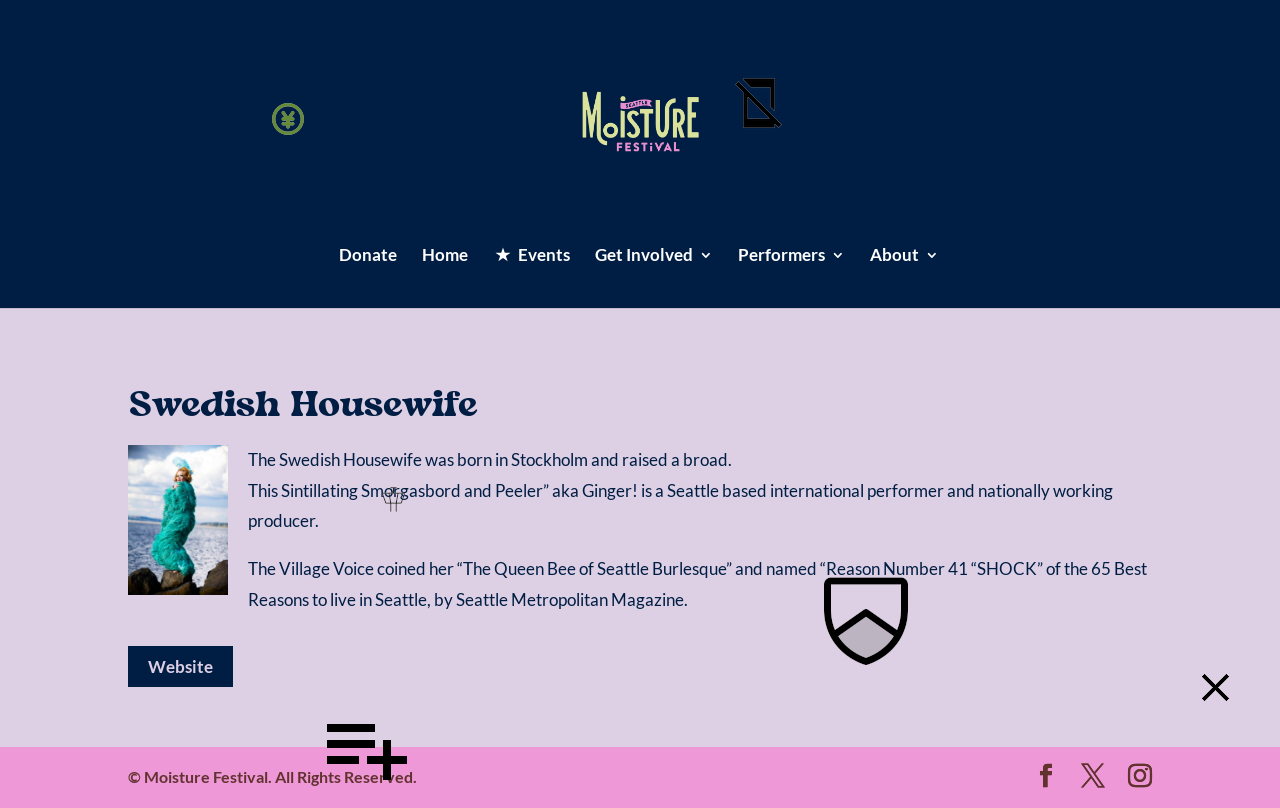  I want to click on view balance in japanese yen, so click(288, 119).